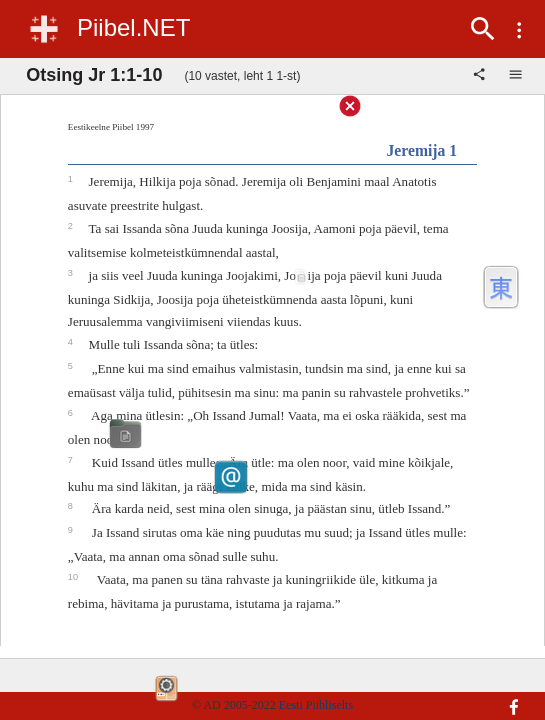 This screenshot has height=720, width=545. Describe the element at coordinates (350, 106) in the screenshot. I see `cancel the current action or operation` at that location.